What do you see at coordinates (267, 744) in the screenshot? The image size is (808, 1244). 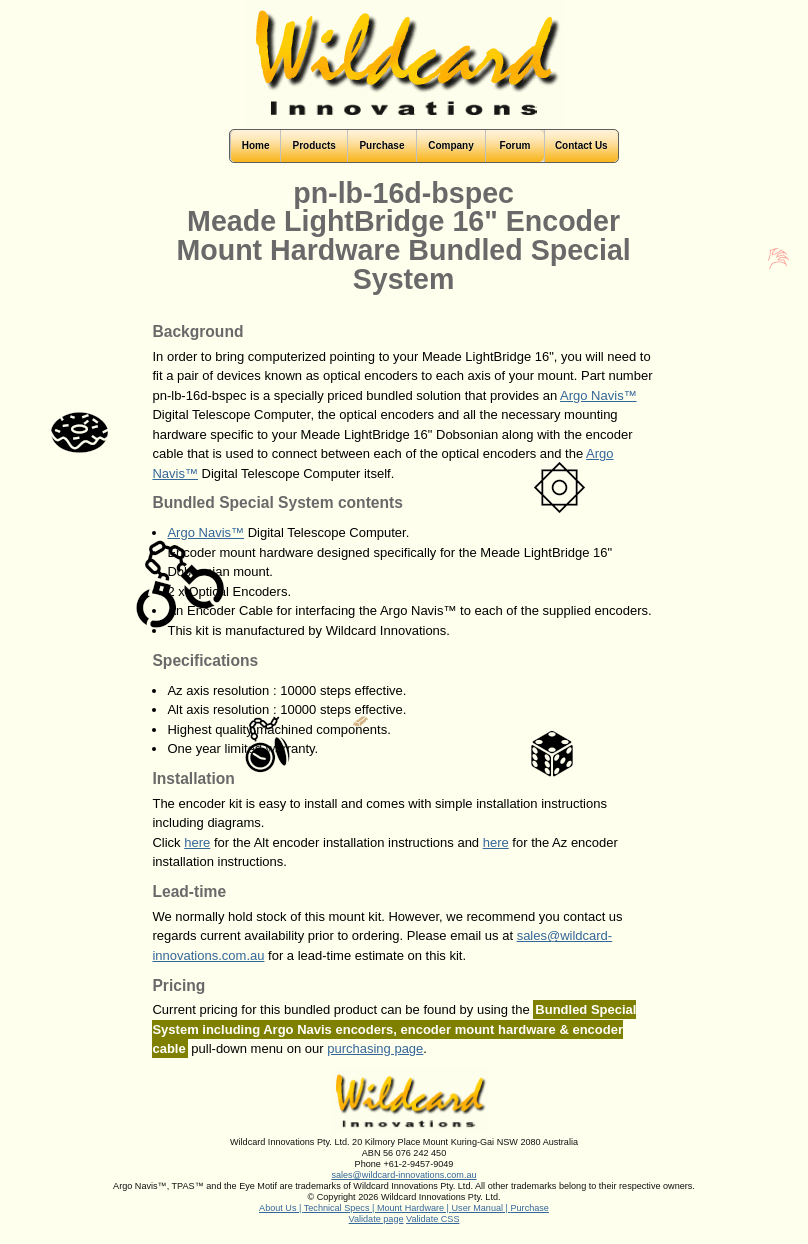 I see `view elapsed game time or timer` at bounding box center [267, 744].